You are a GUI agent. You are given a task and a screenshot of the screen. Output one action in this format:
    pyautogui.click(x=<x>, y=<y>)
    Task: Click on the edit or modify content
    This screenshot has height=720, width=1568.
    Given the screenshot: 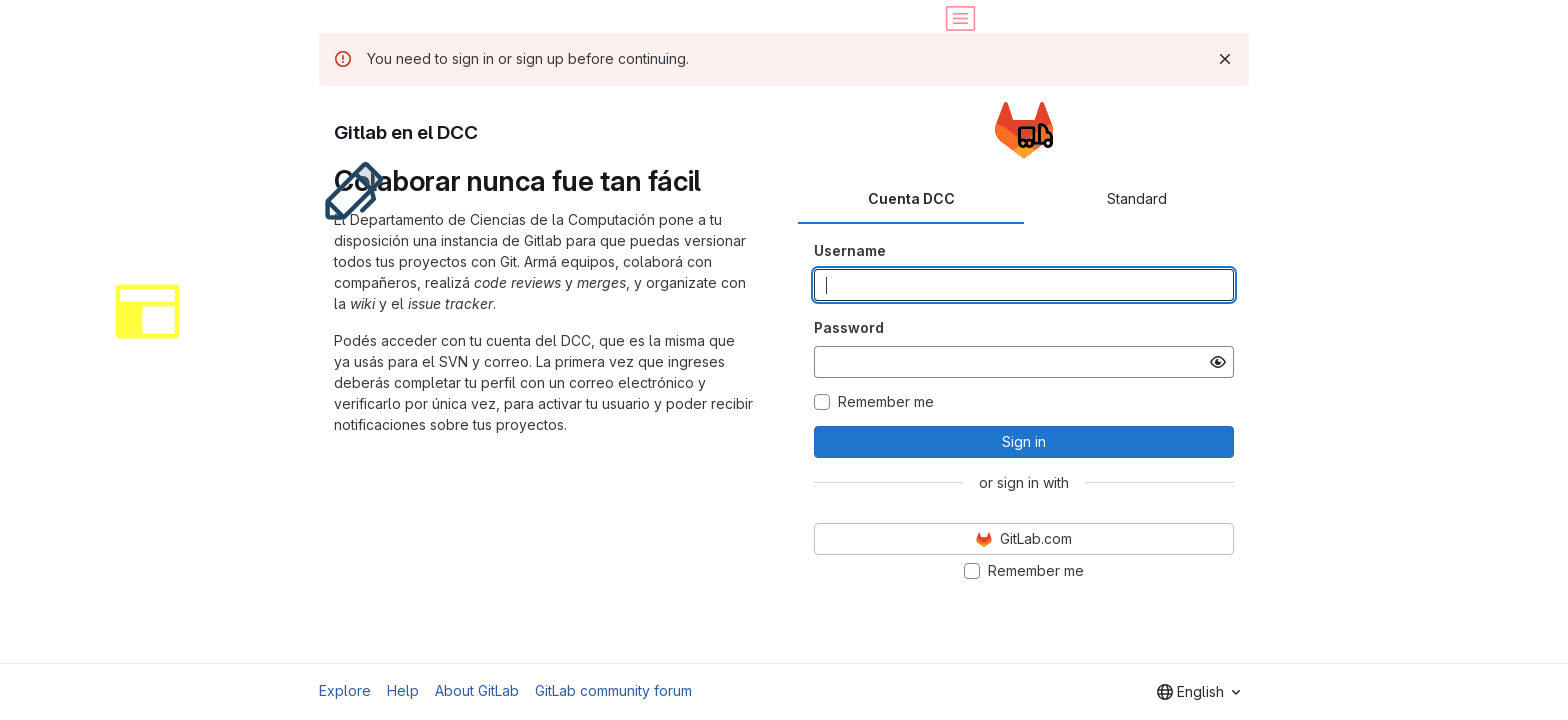 What is the action you would take?
    pyautogui.click(x=353, y=192)
    